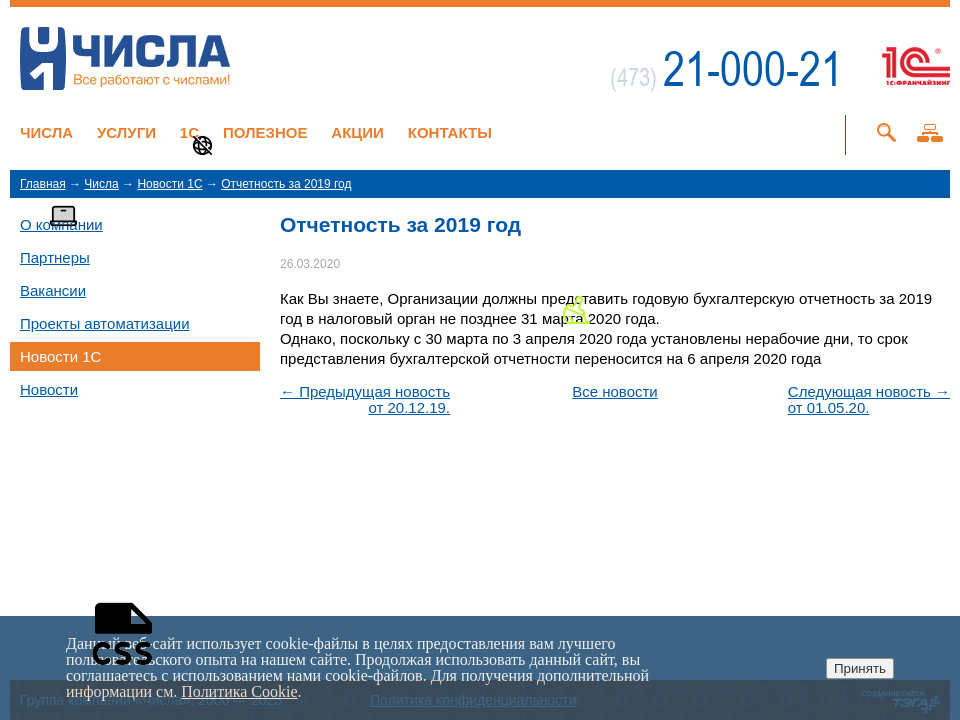  Describe the element at coordinates (63, 215) in the screenshot. I see `switch to desktop view` at that location.